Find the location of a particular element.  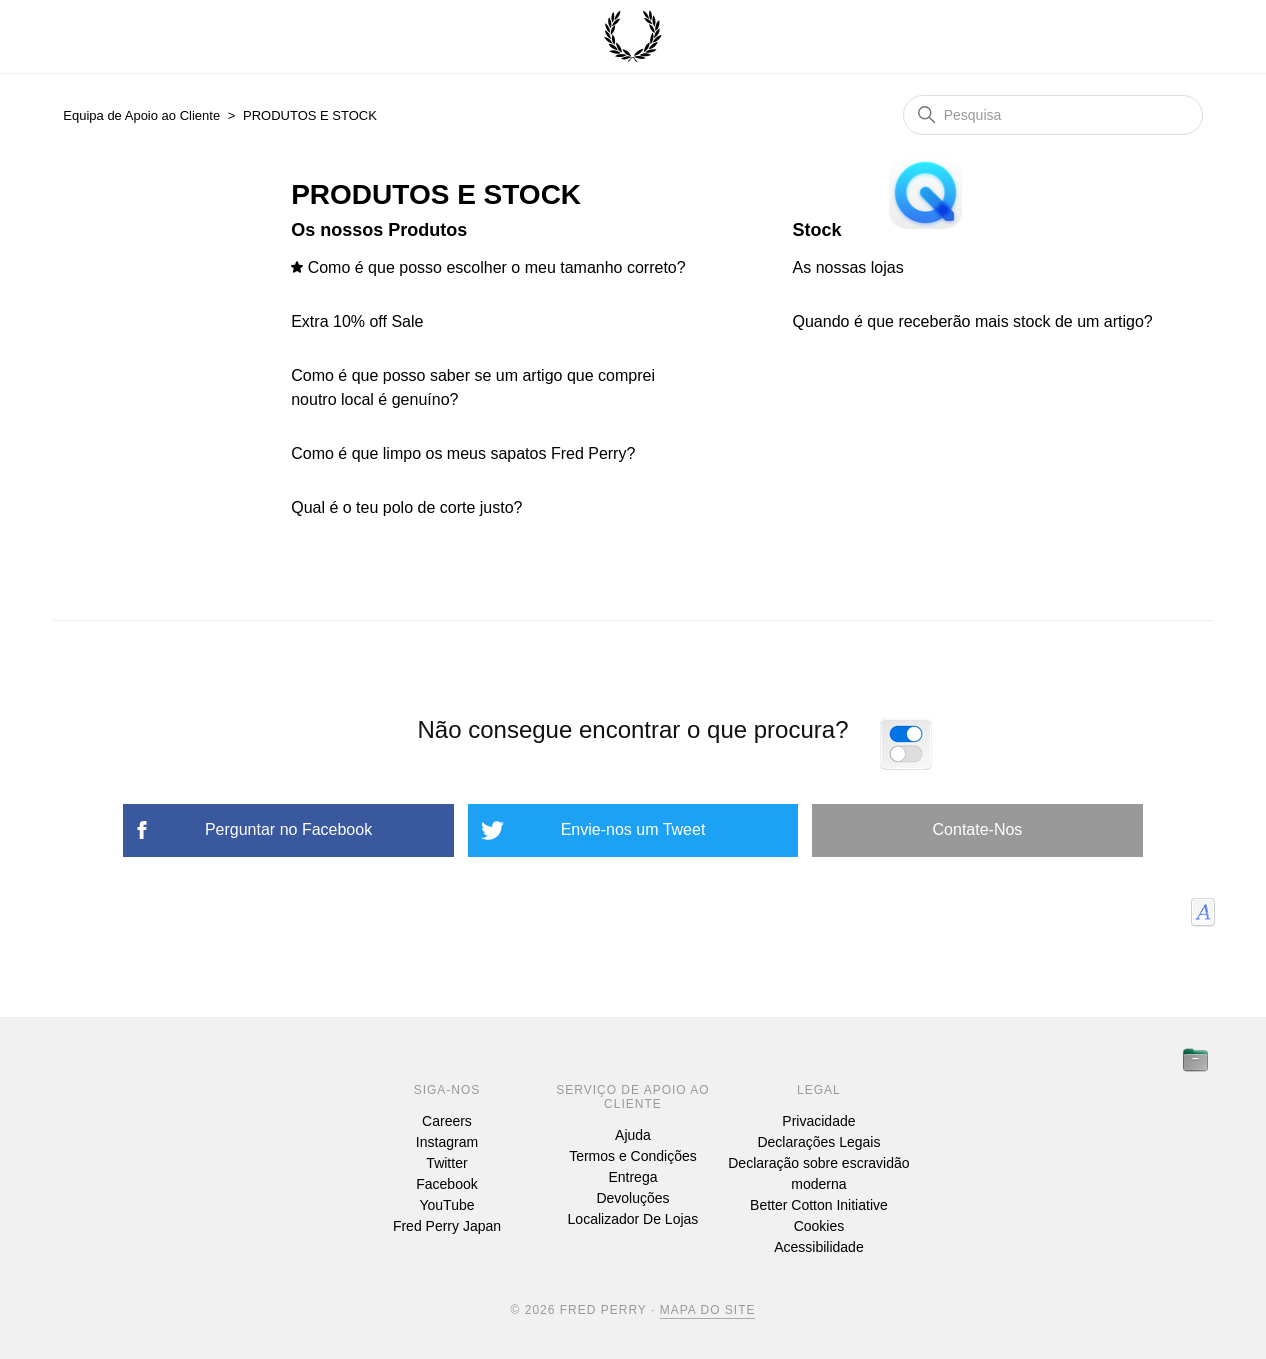

an OpenType font file is located at coordinates (1203, 912).